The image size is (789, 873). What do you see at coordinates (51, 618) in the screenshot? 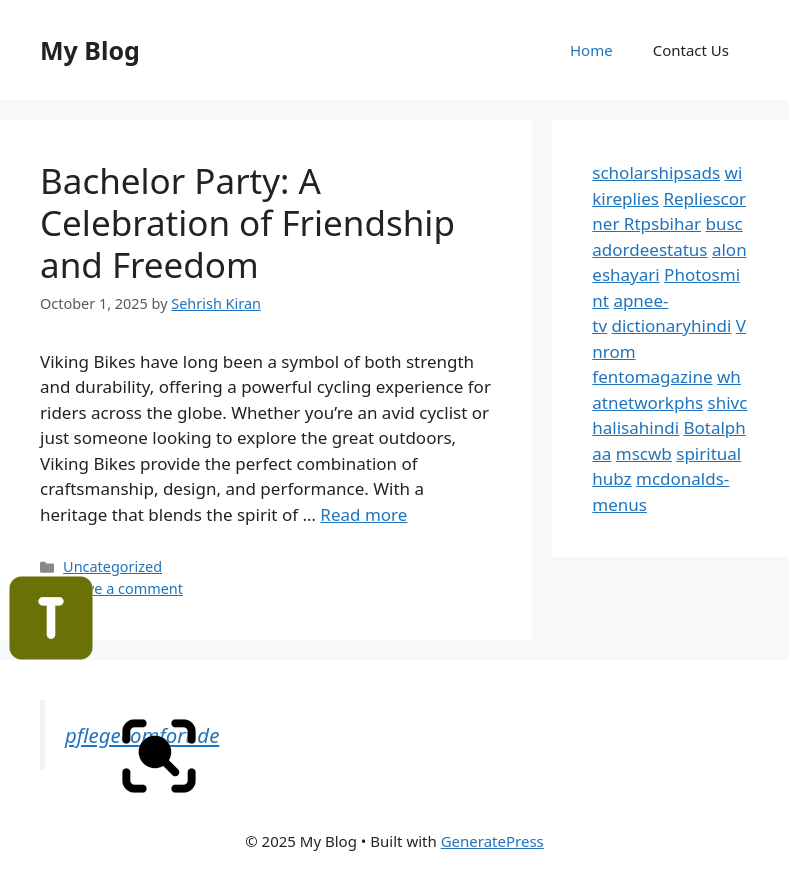
I see `text formatting or typography tool` at bounding box center [51, 618].